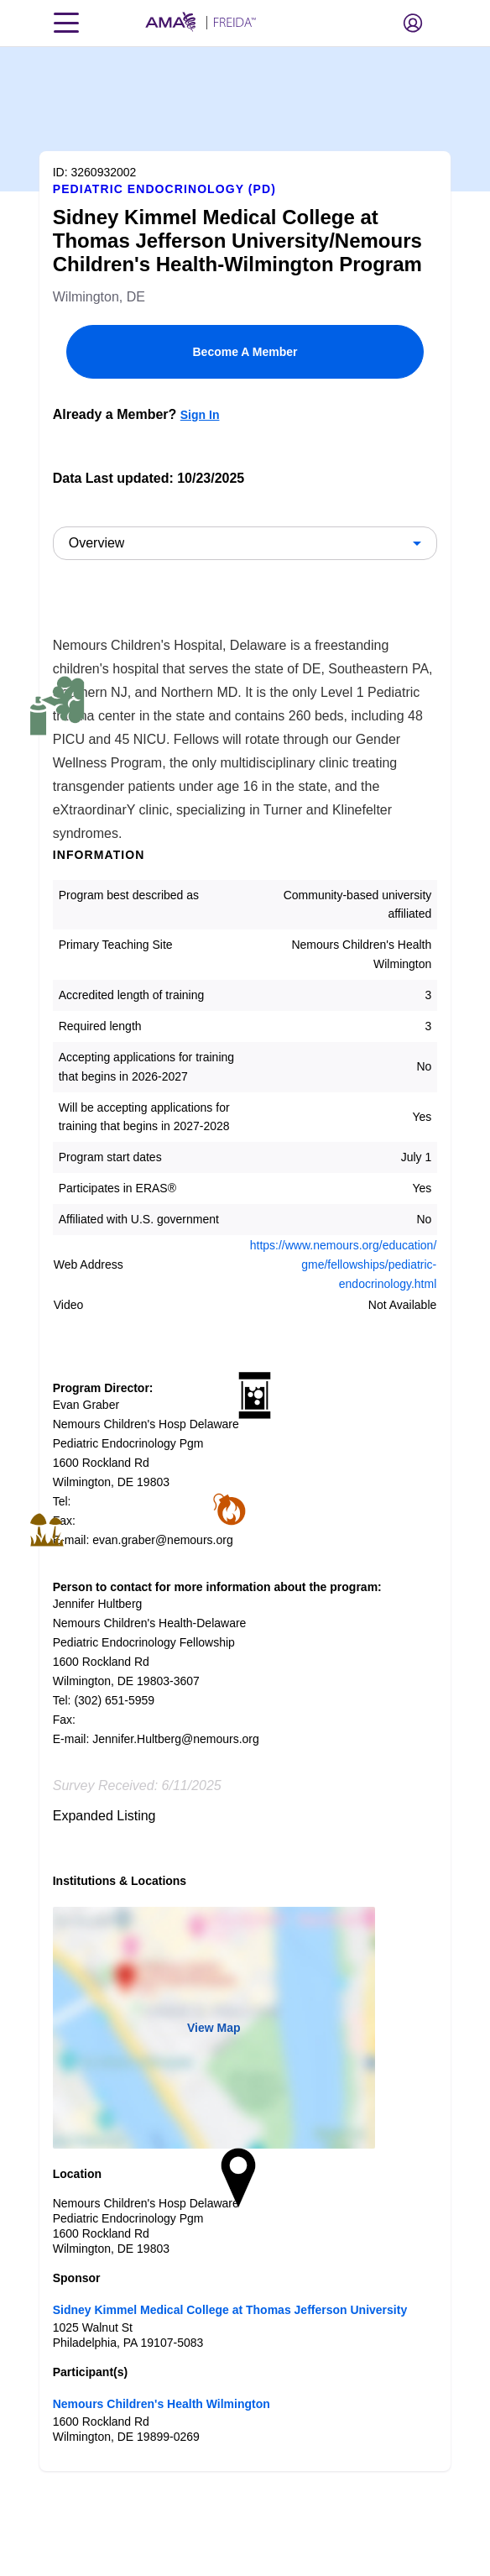 The image size is (490, 2576). Describe the element at coordinates (55, 705) in the screenshot. I see `spray paint tool or graffiti feature` at that location.